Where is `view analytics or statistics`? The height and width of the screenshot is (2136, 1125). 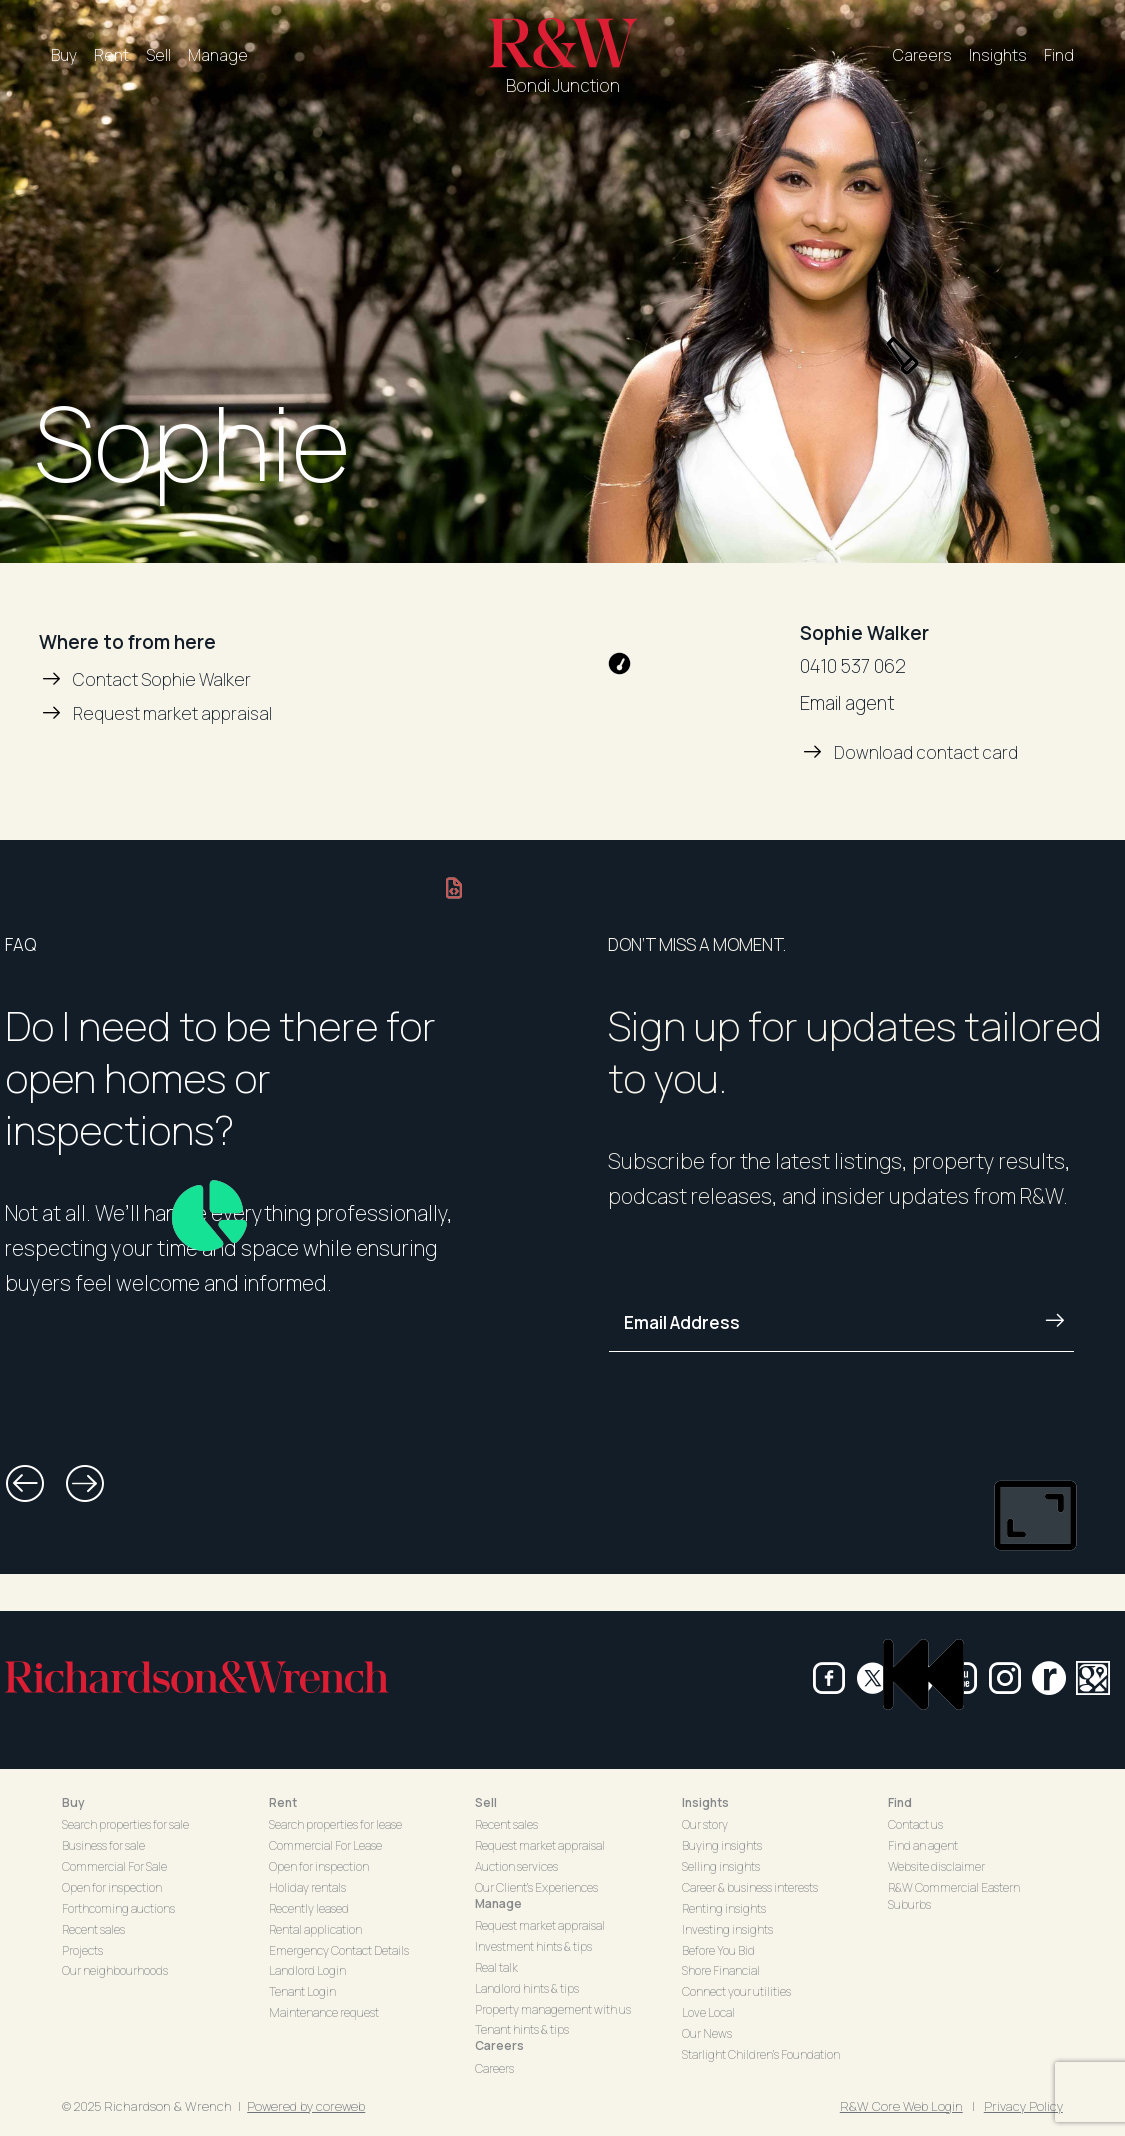
view analytics or statistics is located at coordinates (207, 1215).